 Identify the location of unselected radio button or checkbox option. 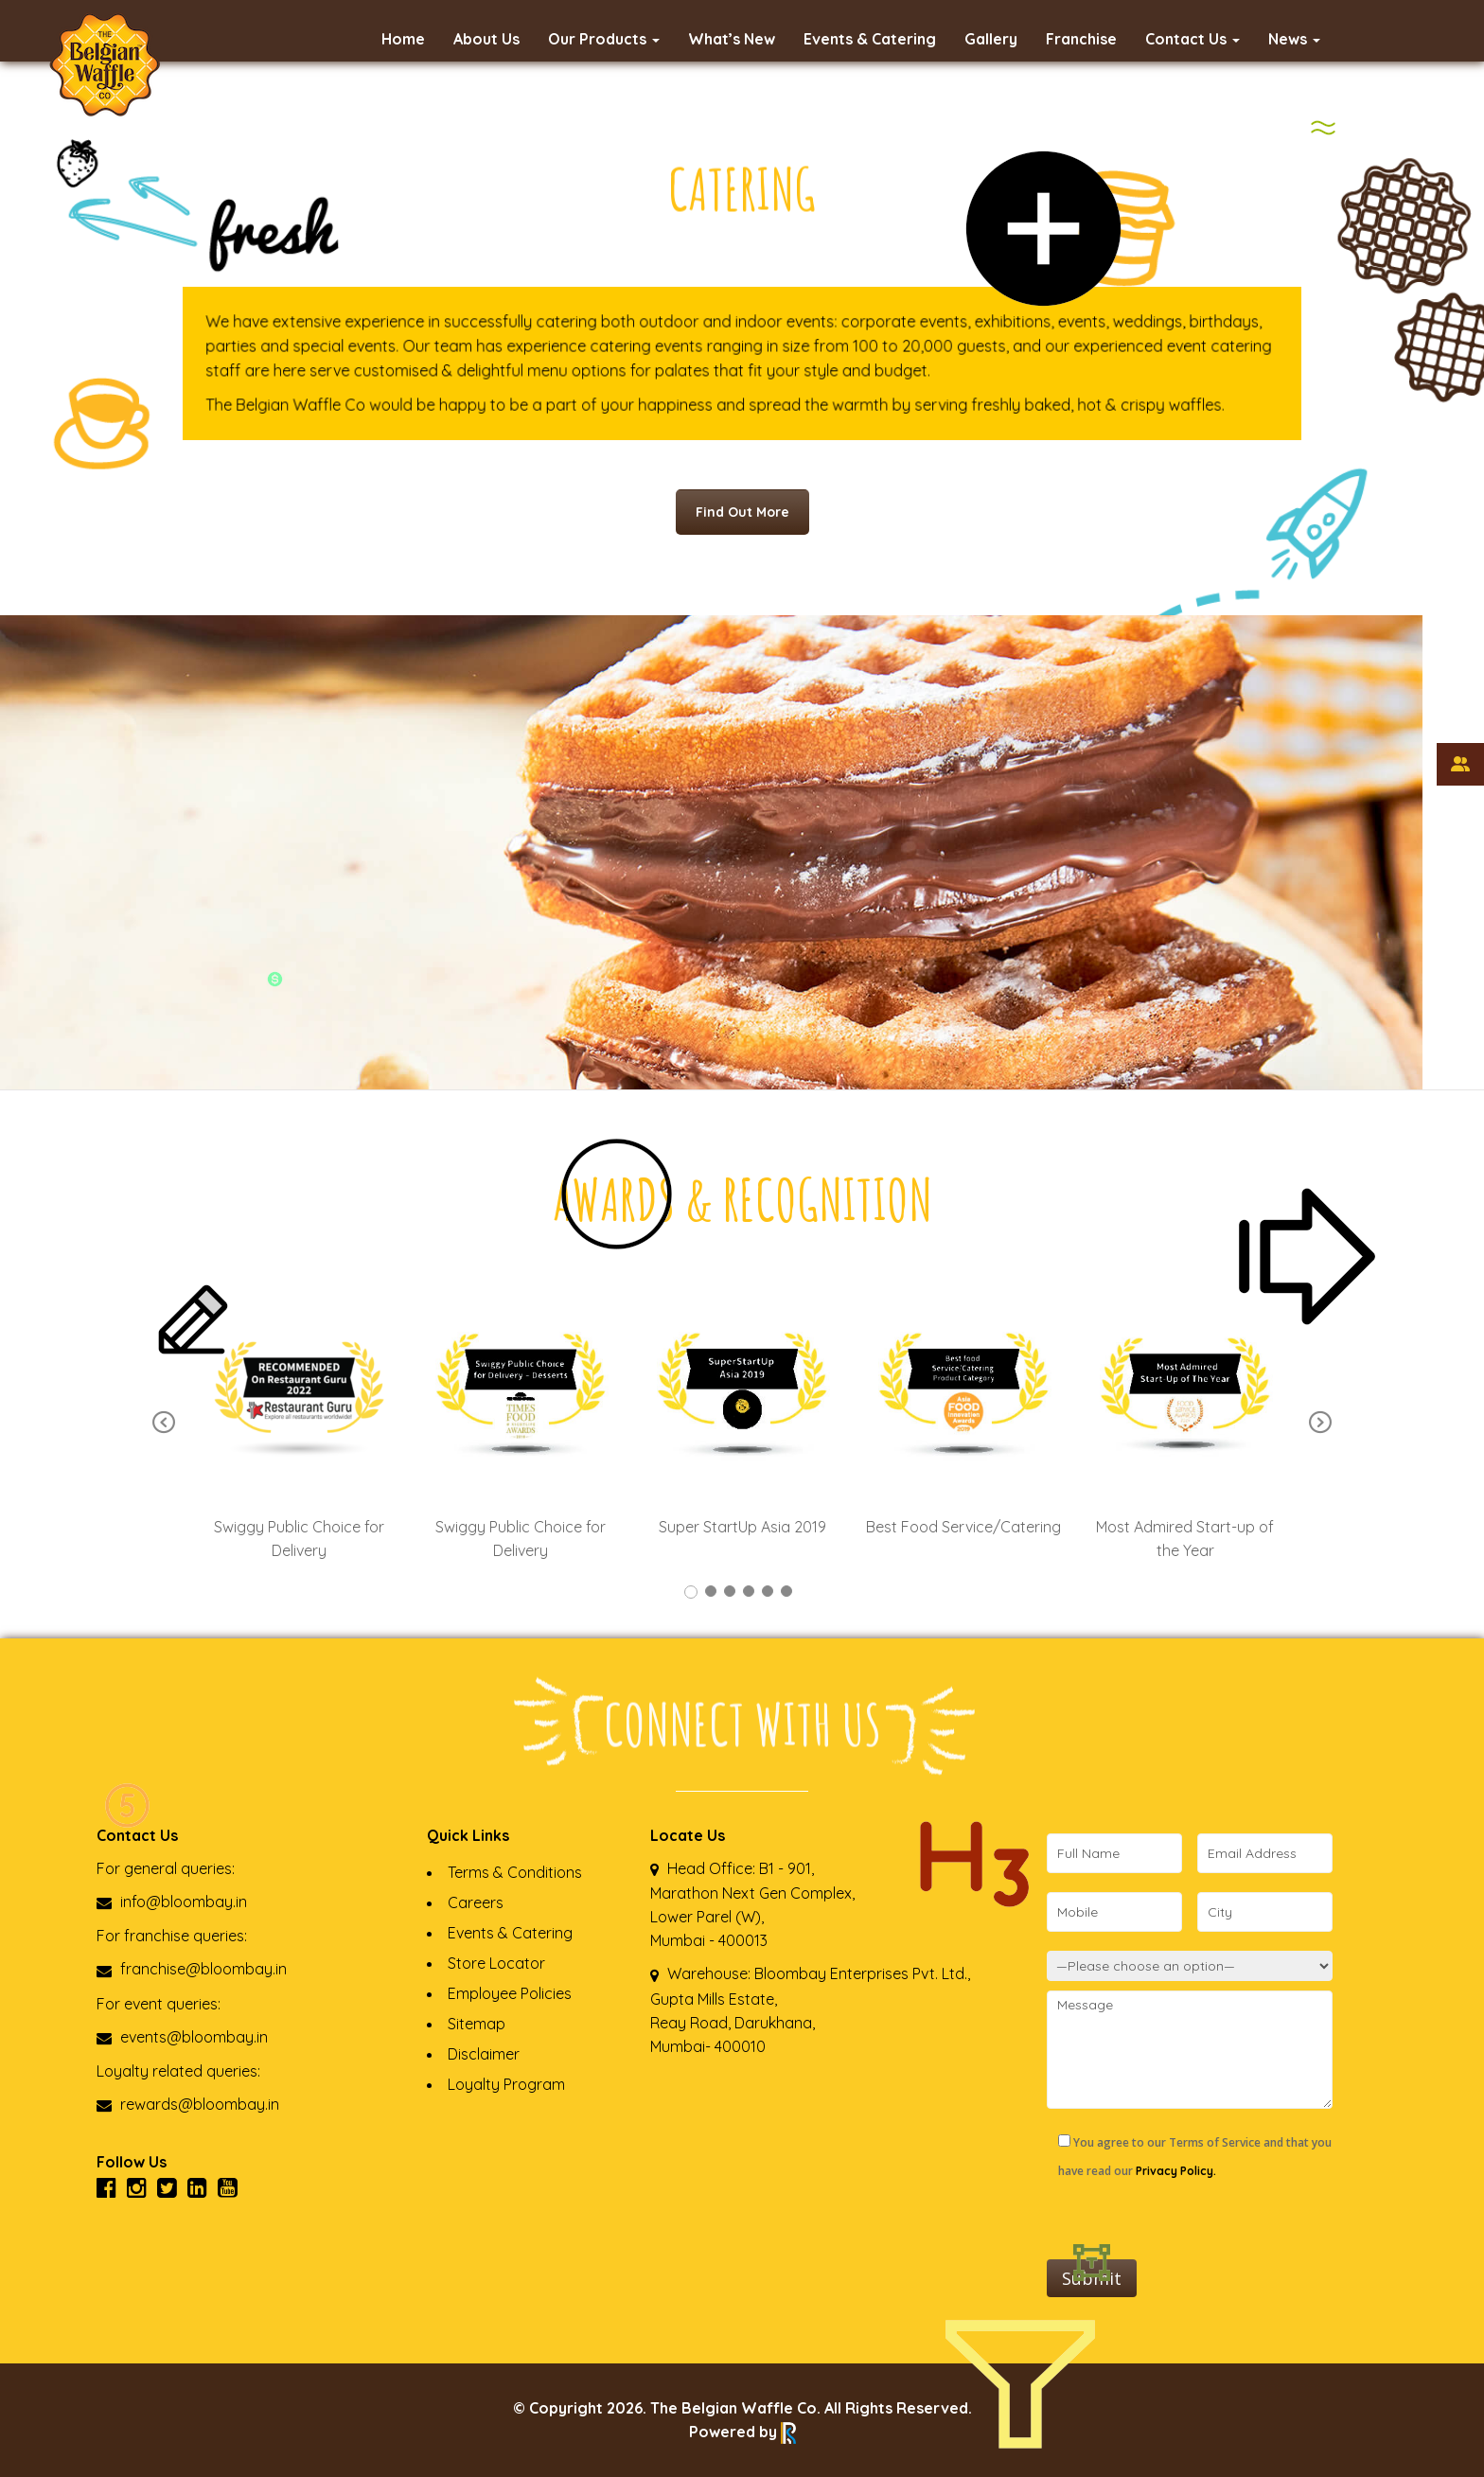
(616, 1194).